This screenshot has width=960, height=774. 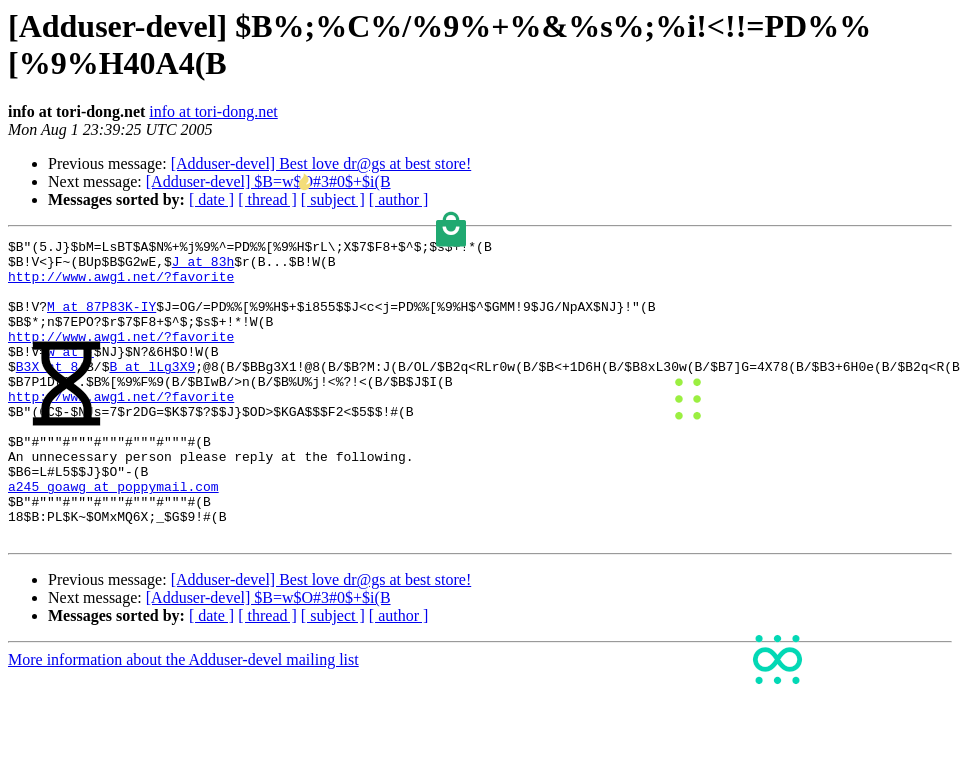 What do you see at coordinates (66, 383) in the screenshot?
I see `indicates a loading or processing state` at bounding box center [66, 383].